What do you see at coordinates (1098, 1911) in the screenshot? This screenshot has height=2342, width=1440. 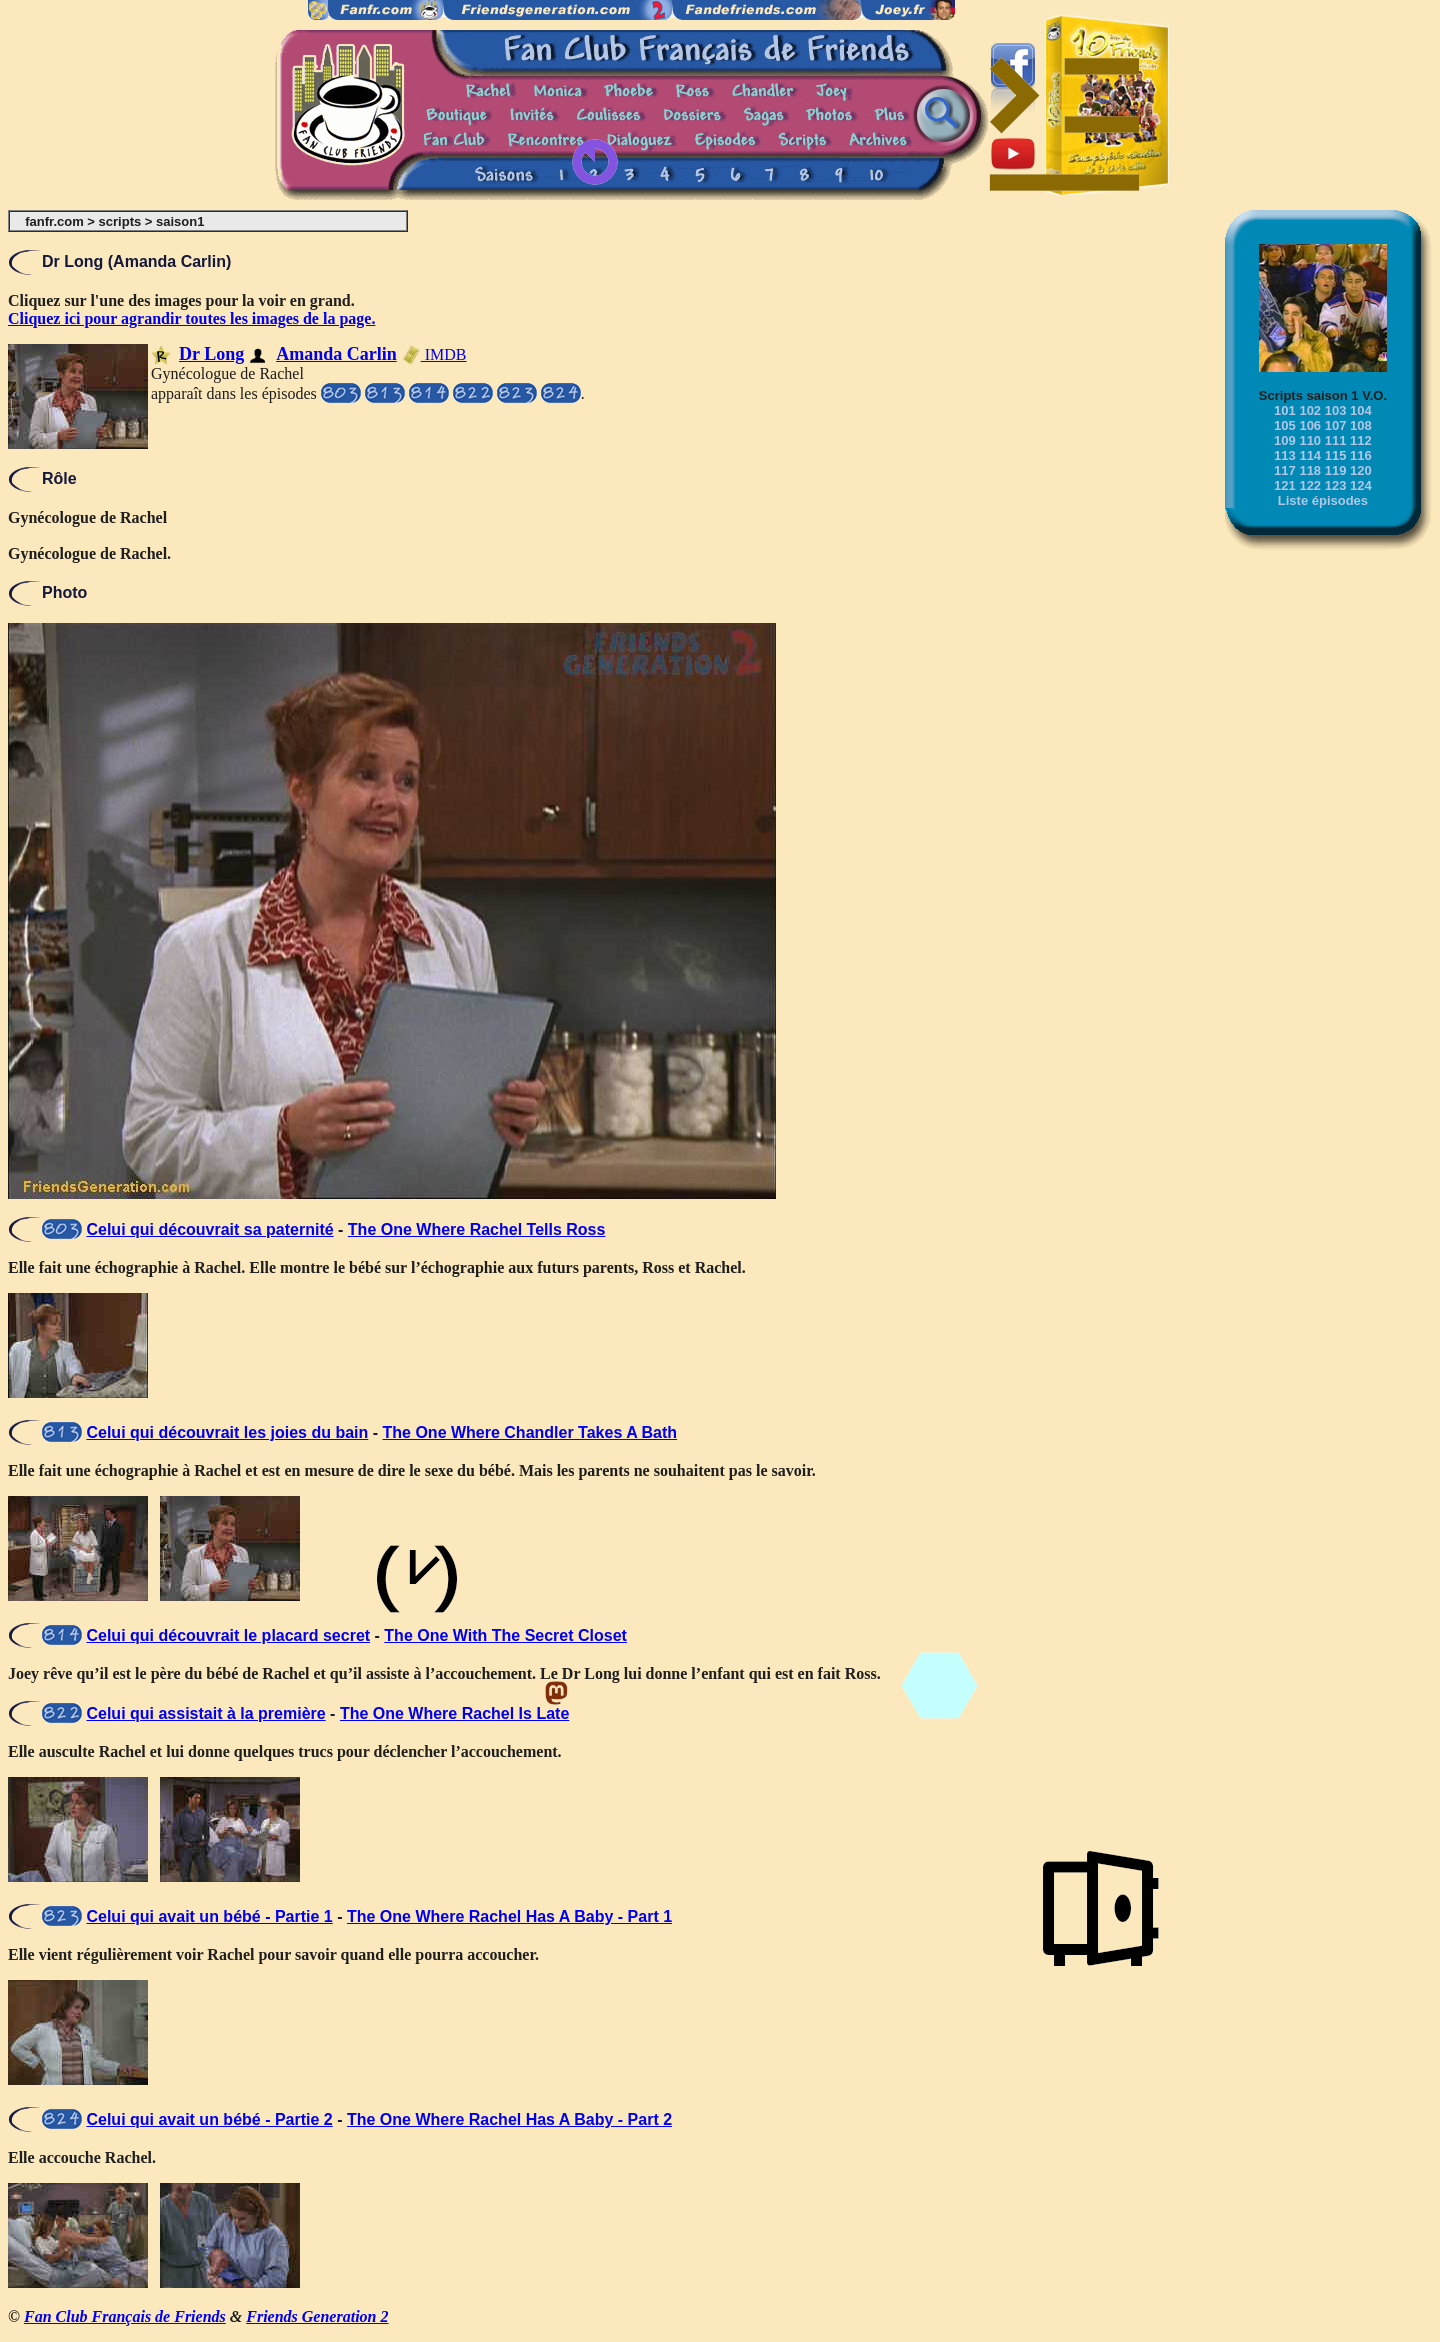 I see `access secure storage or vault` at bounding box center [1098, 1911].